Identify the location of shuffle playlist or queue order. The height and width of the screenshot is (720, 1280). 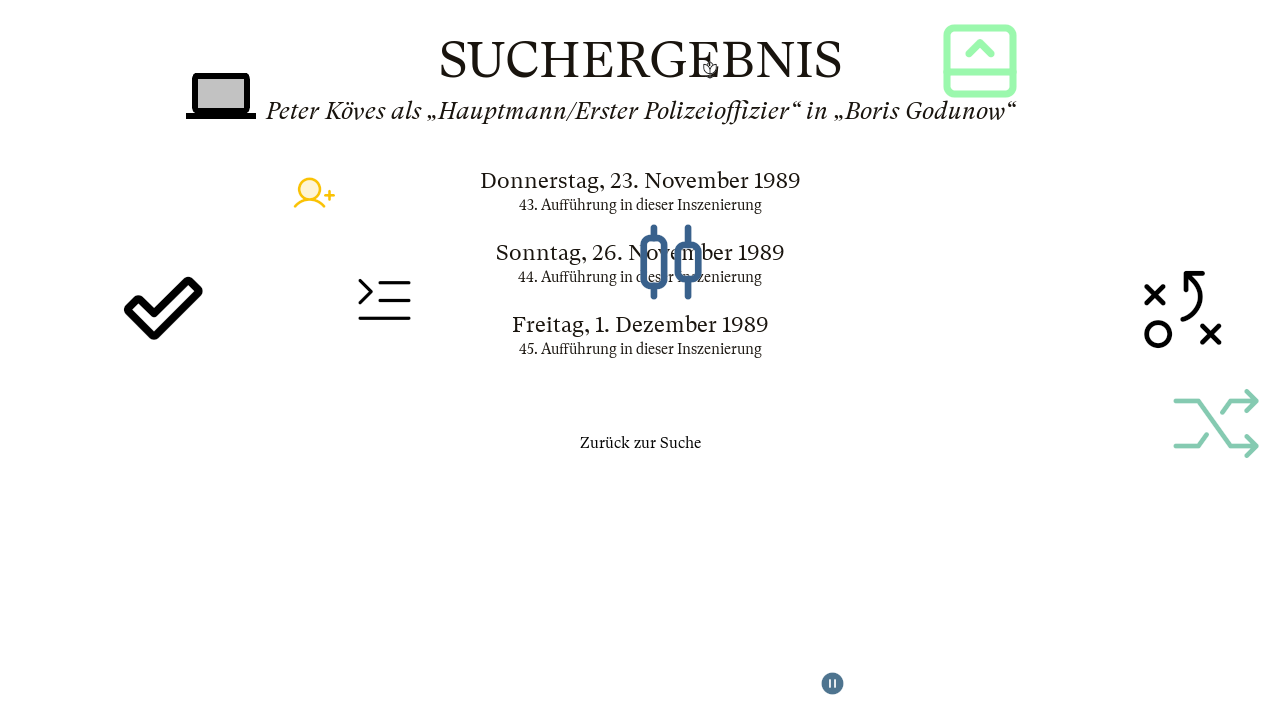
(1214, 423).